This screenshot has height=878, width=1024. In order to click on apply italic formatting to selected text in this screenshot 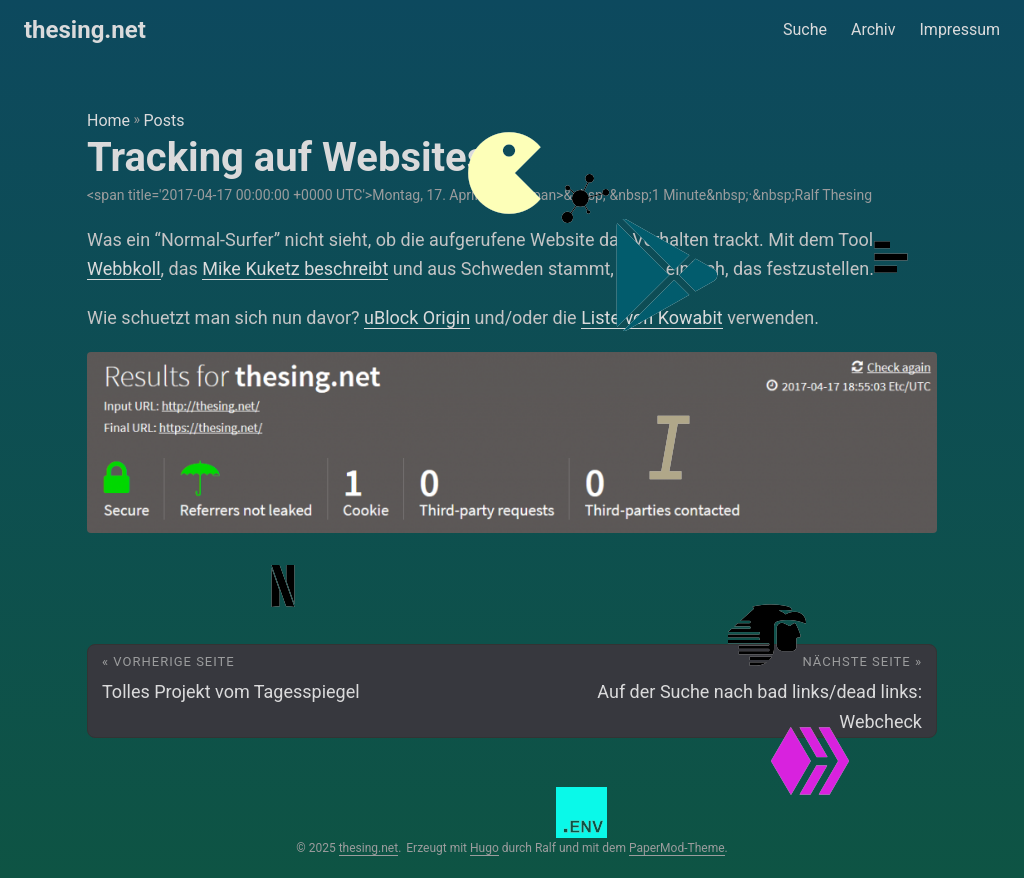, I will do `click(669, 447)`.